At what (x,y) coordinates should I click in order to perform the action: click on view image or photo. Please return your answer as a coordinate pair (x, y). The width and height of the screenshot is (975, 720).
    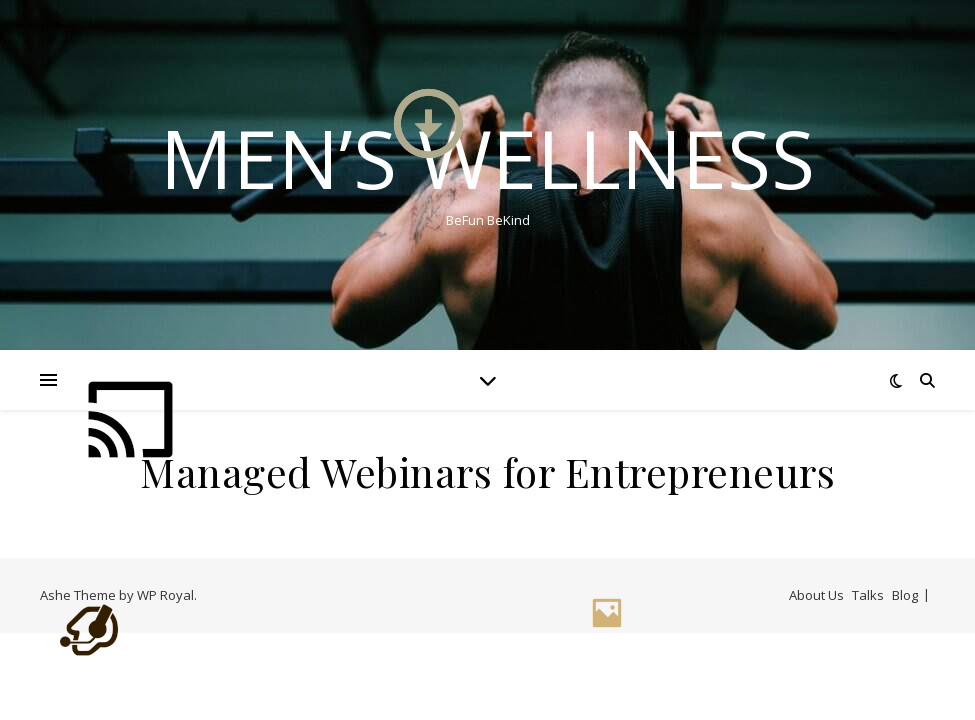
    Looking at the image, I should click on (607, 613).